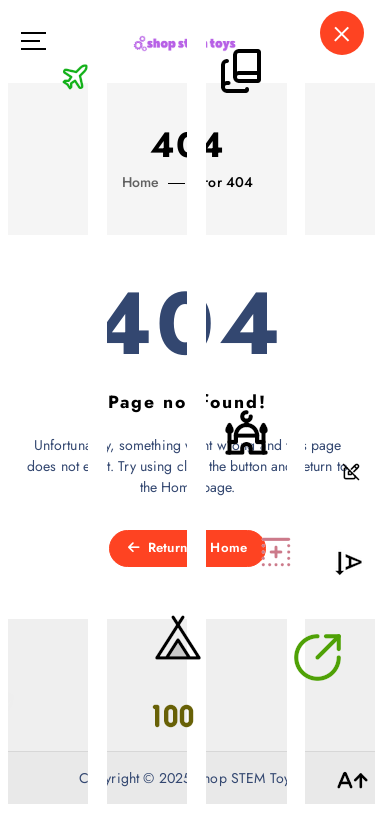  What do you see at coordinates (173, 716) in the screenshot?
I see `indicates a perfect score or 100% completion` at bounding box center [173, 716].